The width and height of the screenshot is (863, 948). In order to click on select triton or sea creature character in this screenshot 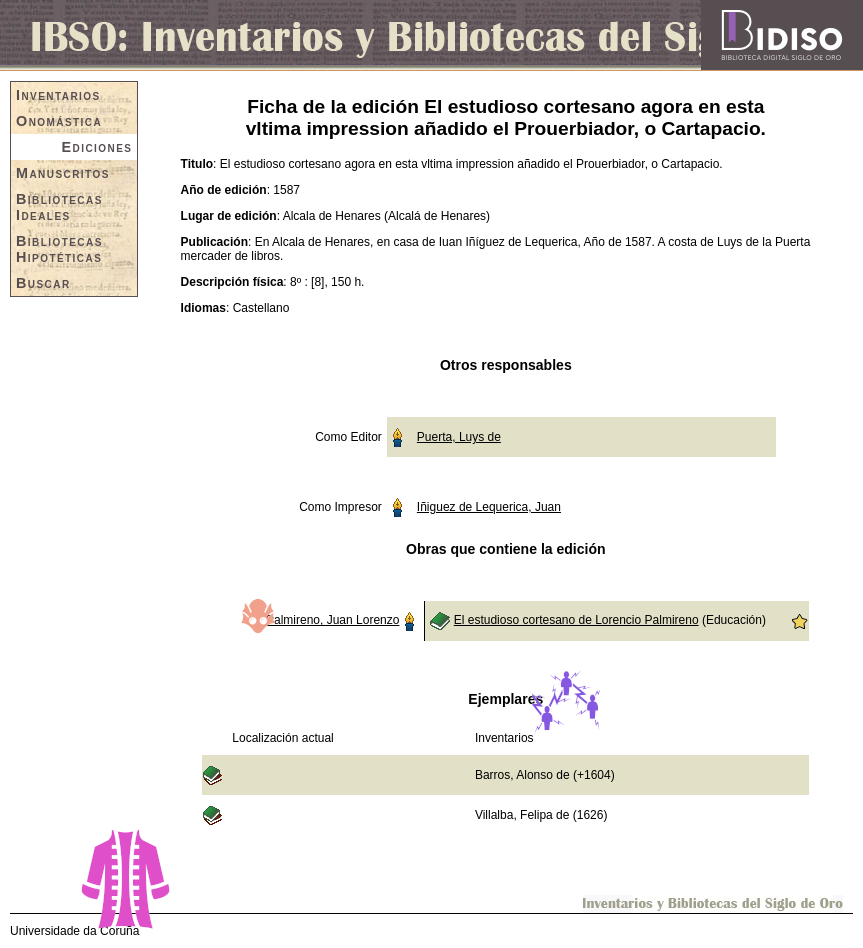, I will do `click(258, 616)`.